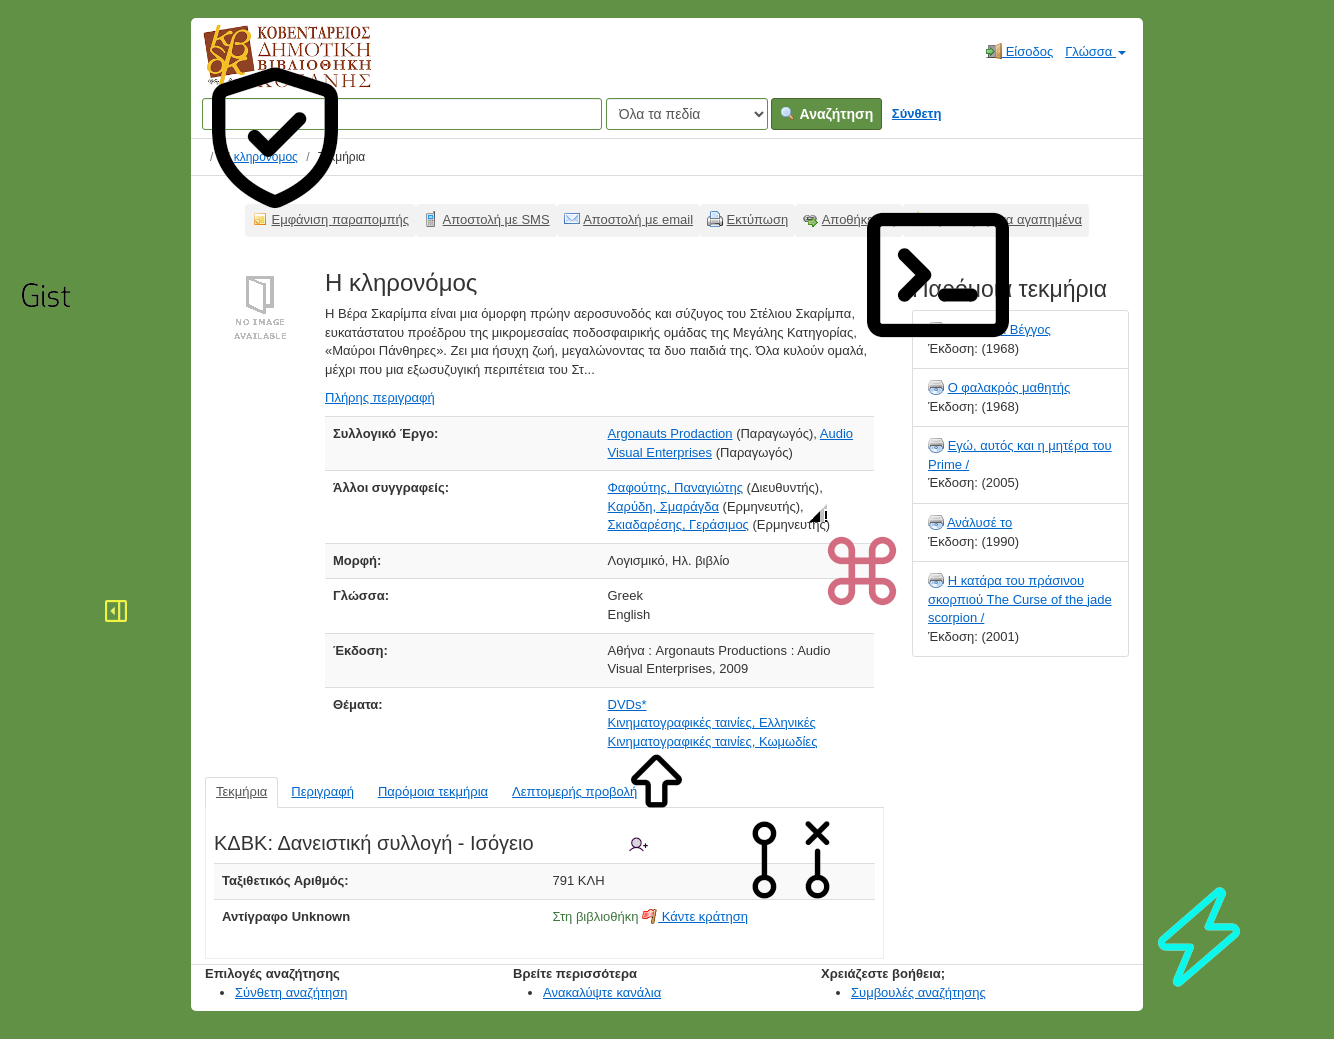 Image resolution: width=1334 pixels, height=1039 pixels. What do you see at coordinates (116, 611) in the screenshot?
I see `expand the sidebar panel` at bounding box center [116, 611].